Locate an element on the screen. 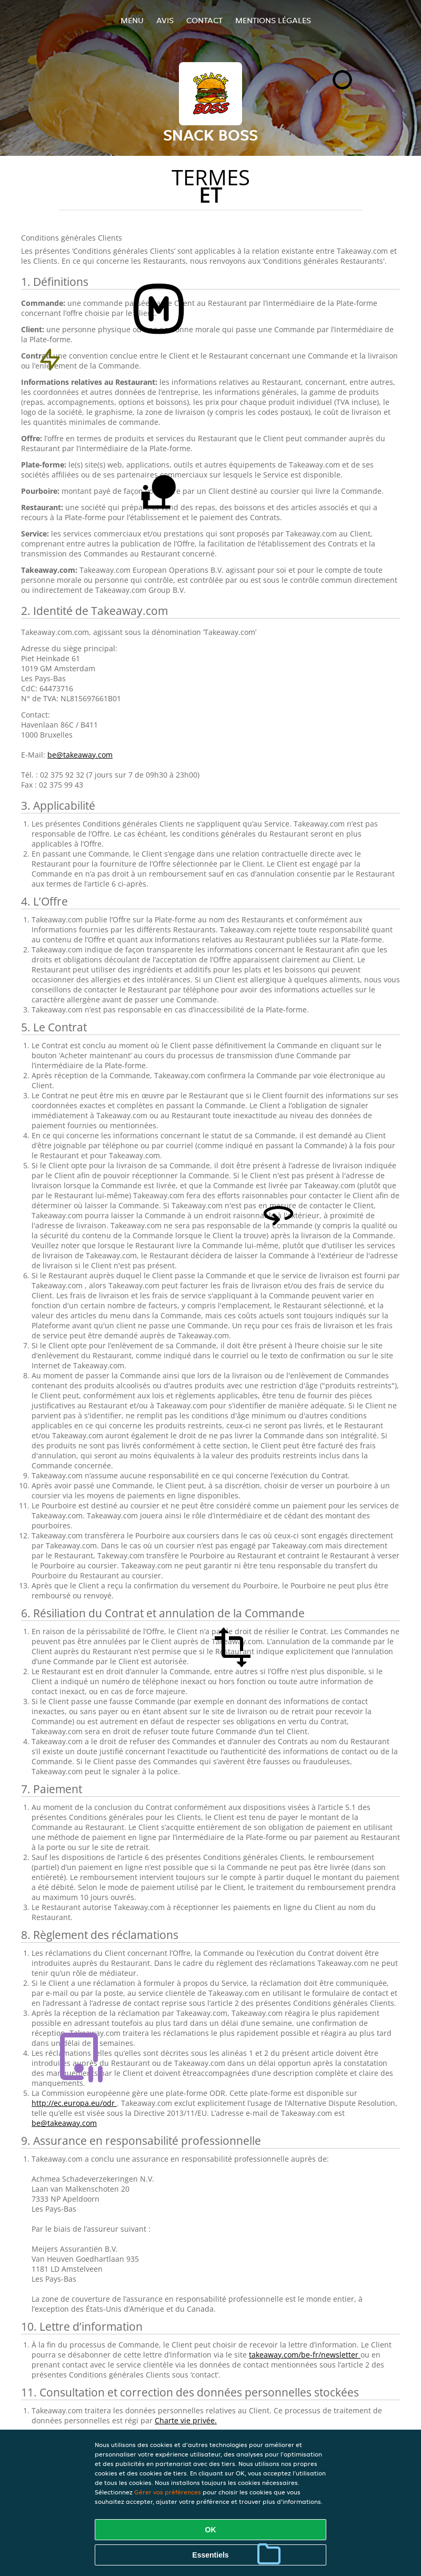 The image size is (421, 2576). transform or resize an image is located at coordinates (233, 1647).